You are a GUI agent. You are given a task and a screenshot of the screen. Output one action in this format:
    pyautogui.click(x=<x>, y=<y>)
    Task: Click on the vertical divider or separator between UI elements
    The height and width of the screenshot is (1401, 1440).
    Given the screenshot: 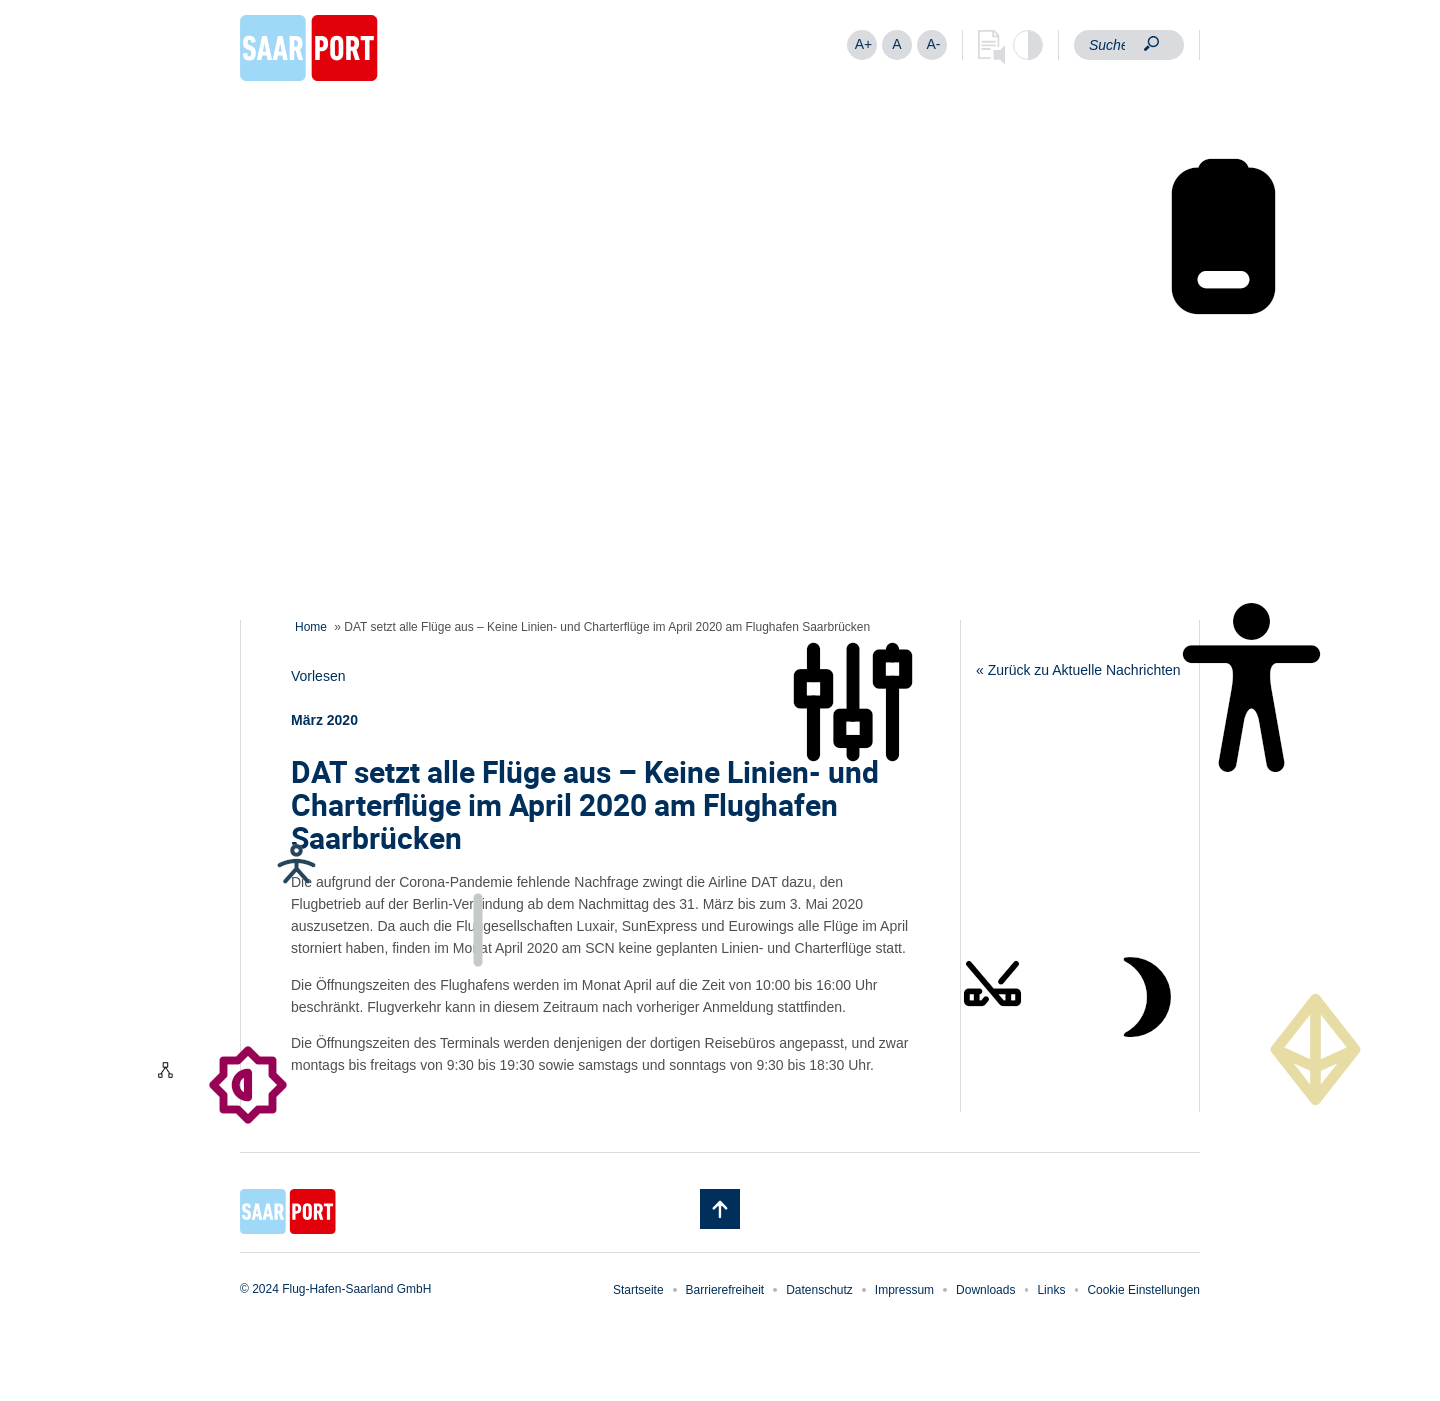 What is the action you would take?
    pyautogui.click(x=478, y=930)
    